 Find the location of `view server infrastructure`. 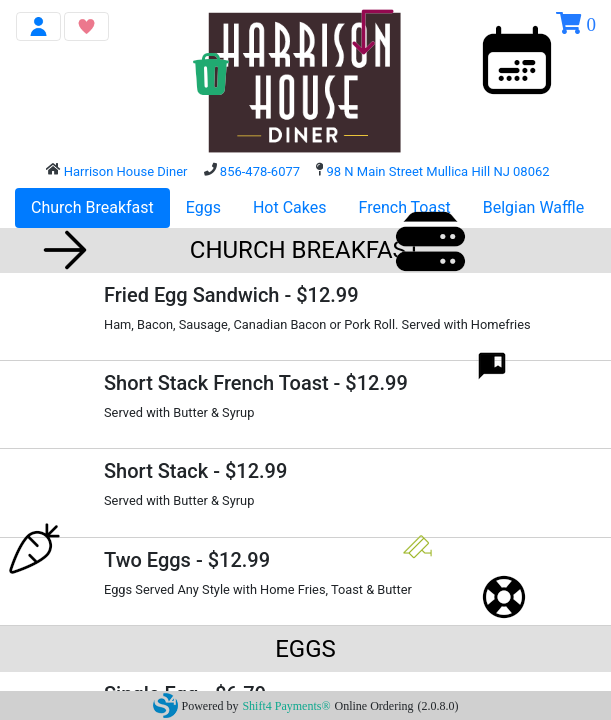

view server infrastructure is located at coordinates (430, 241).